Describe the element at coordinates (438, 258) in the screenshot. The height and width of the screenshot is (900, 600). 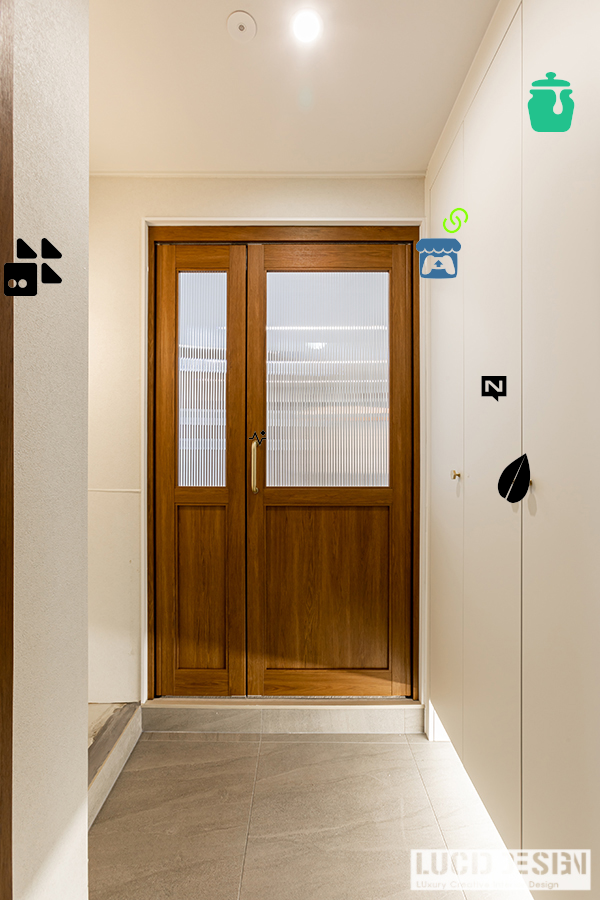
I see `visit itch.io indie game marketplace` at that location.